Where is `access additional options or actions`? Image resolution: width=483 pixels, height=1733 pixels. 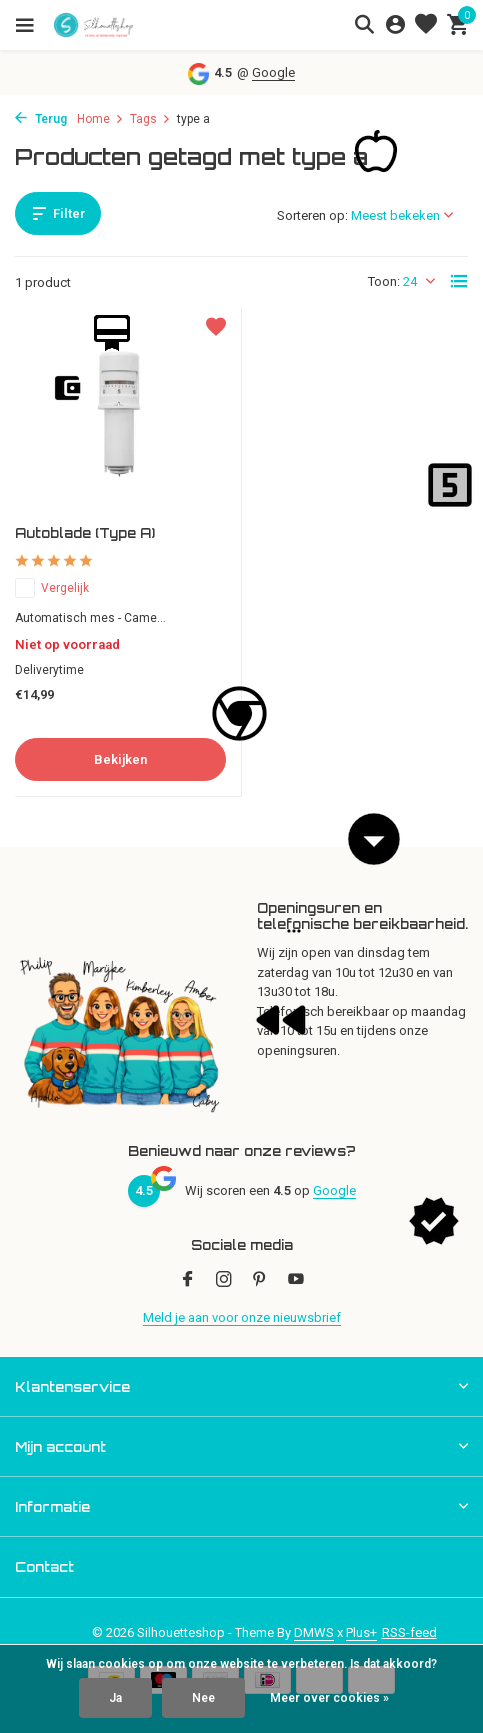 access additional options or actions is located at coordinates (294, 931).